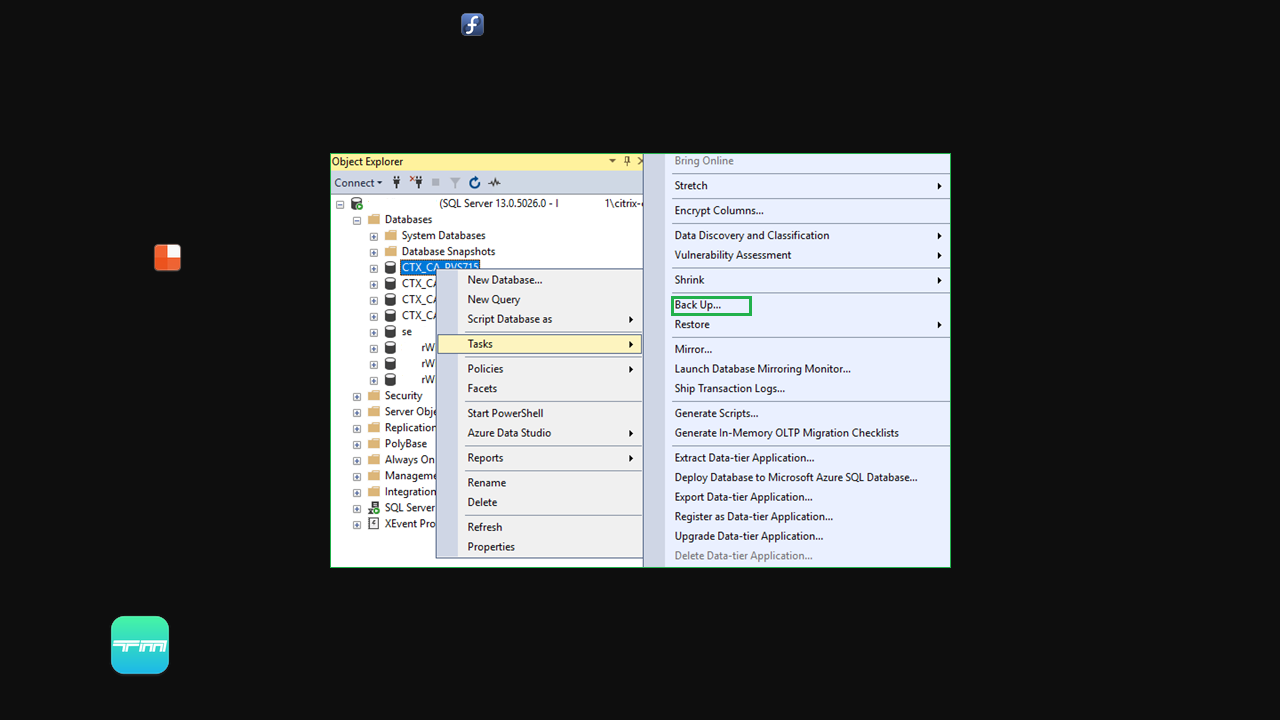  Describe the element at coordinates (167, 257) in the screenshot. I see `switch to the top-right workspace` at that location.